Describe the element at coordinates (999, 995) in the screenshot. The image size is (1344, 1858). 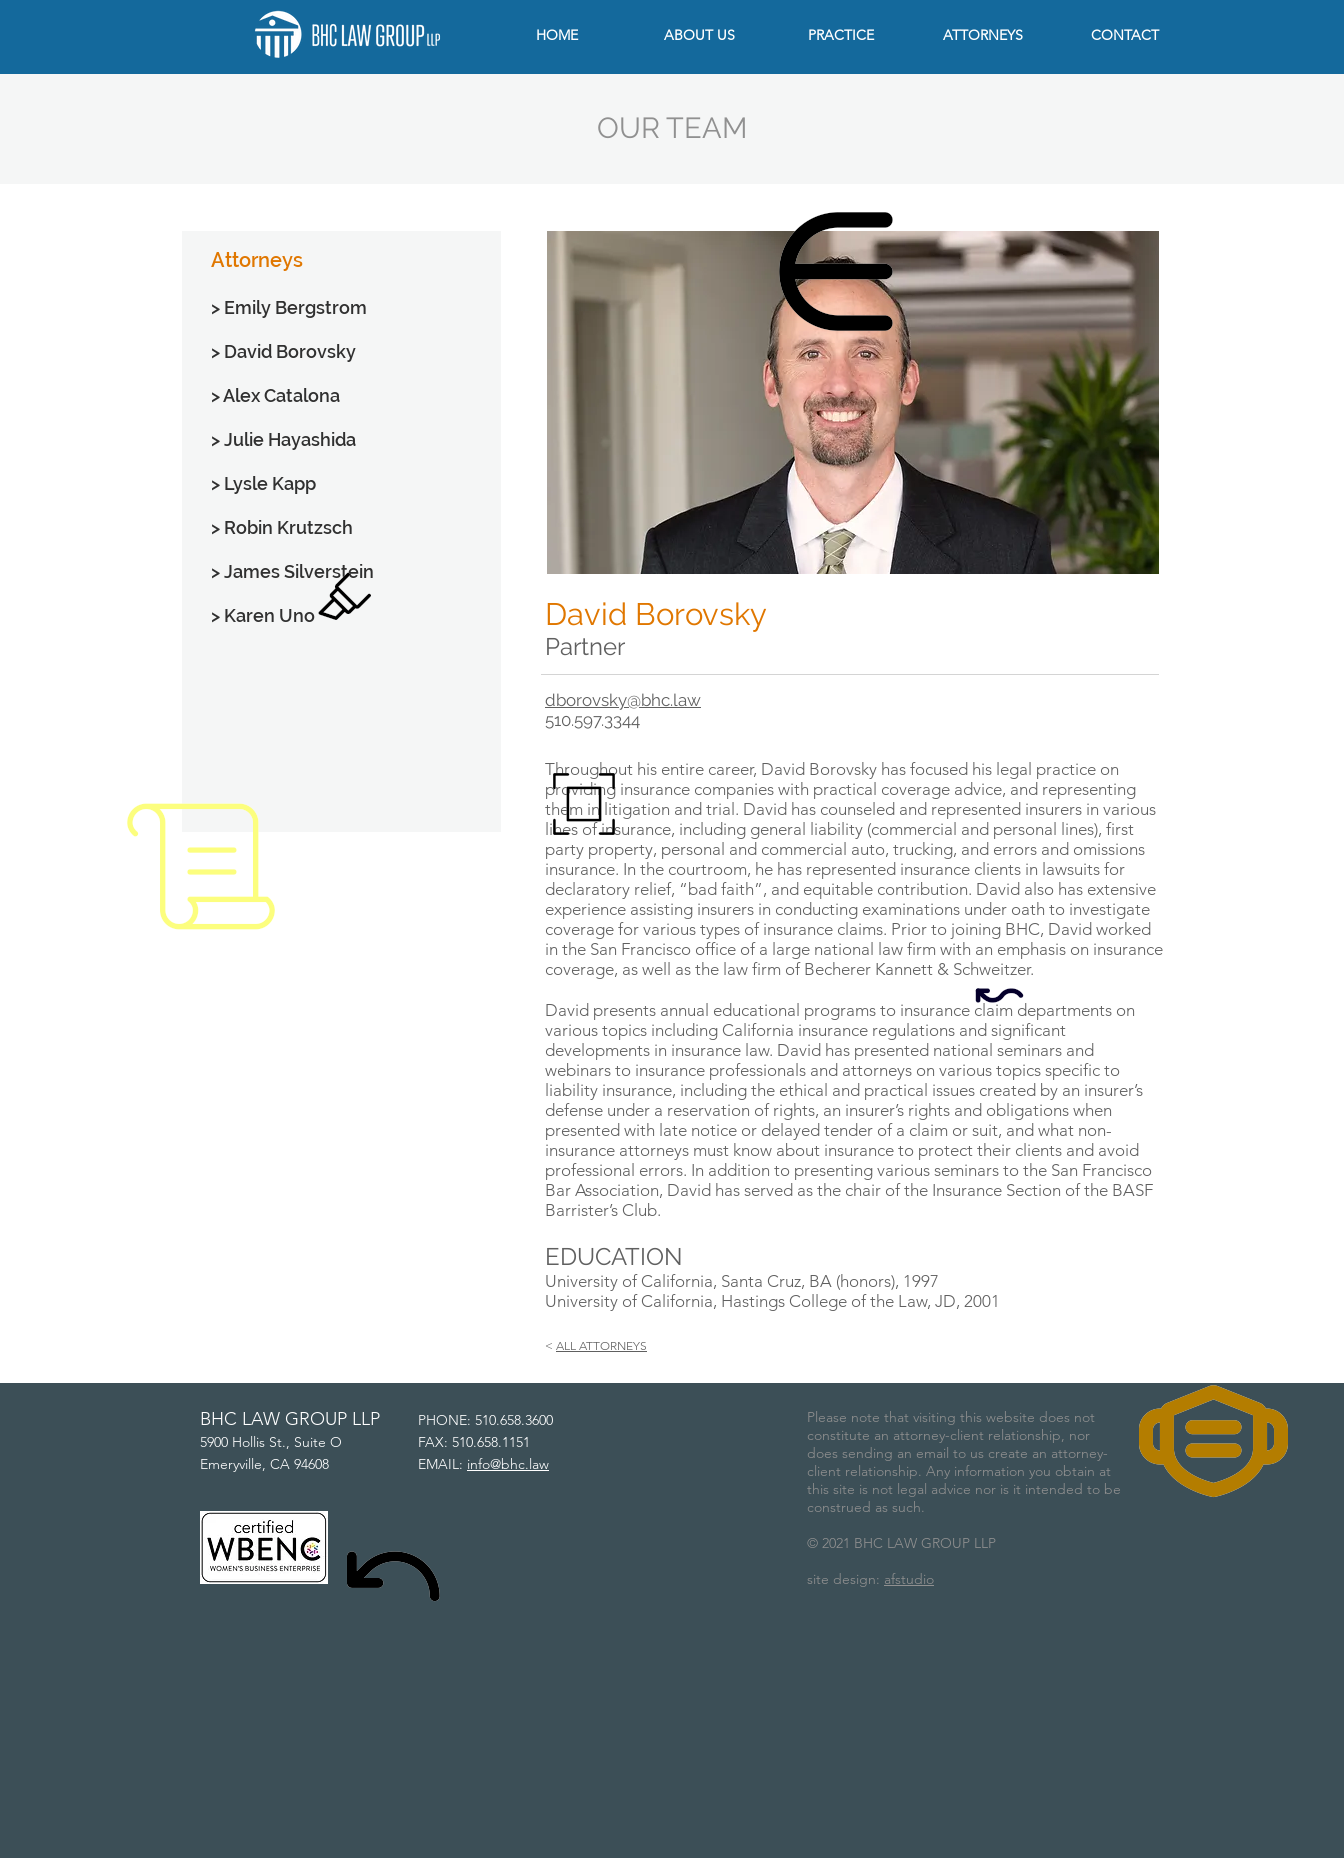
I see `undo or revert to previous state` at that location.